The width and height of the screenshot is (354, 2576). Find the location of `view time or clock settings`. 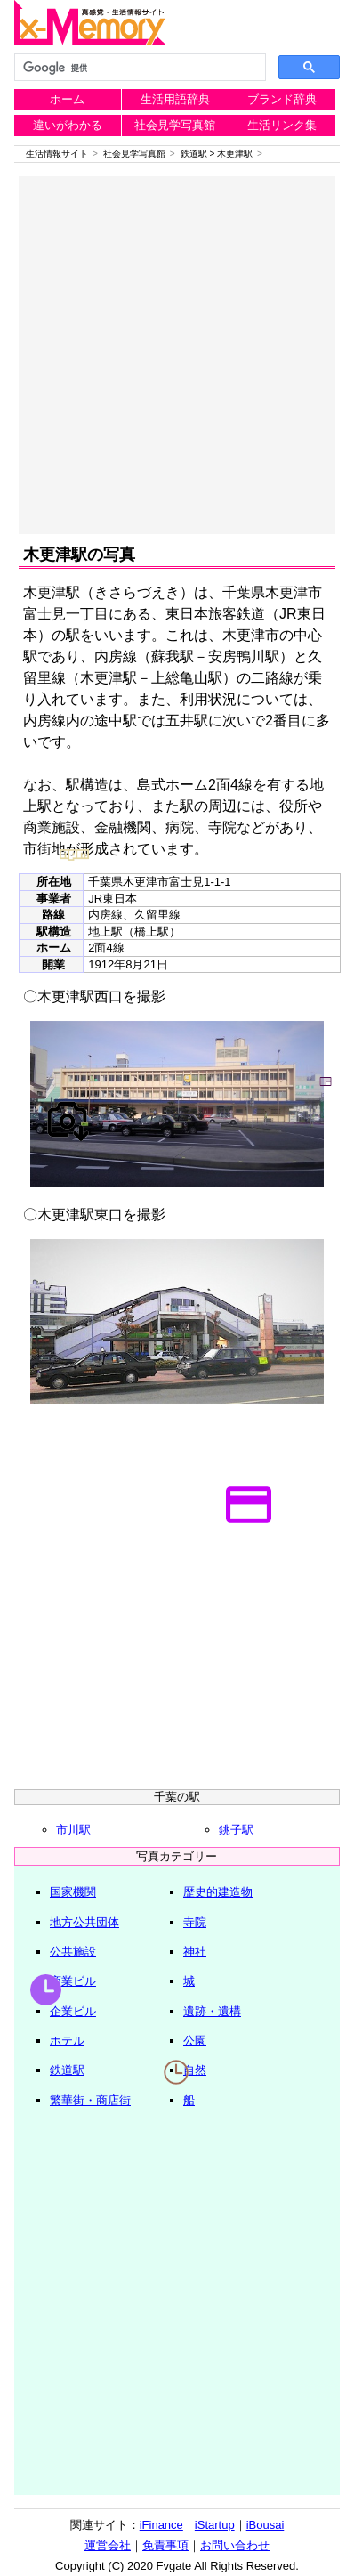

view time or clock settings is located at coordinates (45, 1989).